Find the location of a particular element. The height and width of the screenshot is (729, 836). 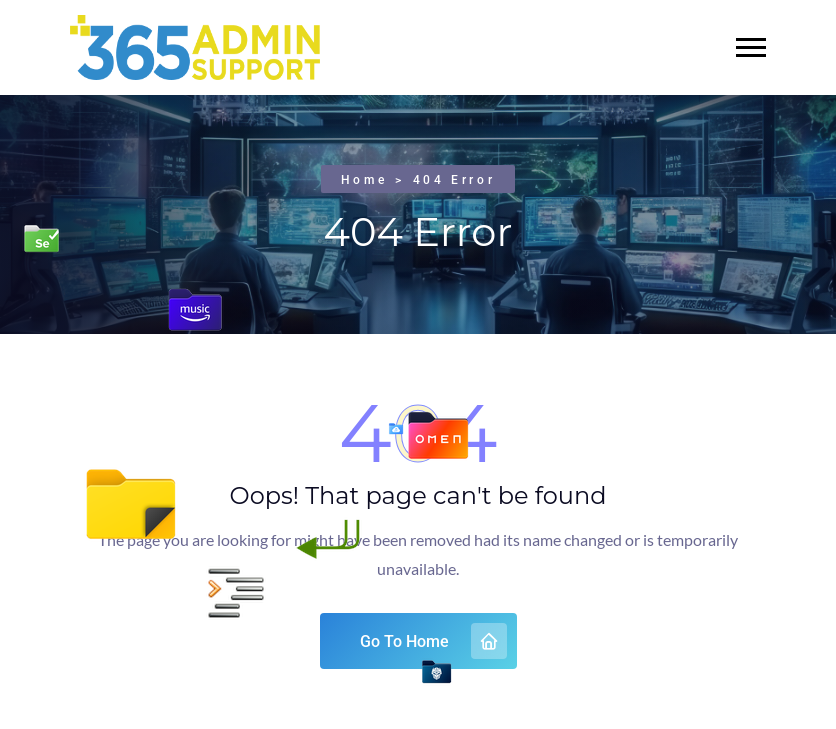

open folder containing downloaded youtube audio files is located at coordinates (396, 429).